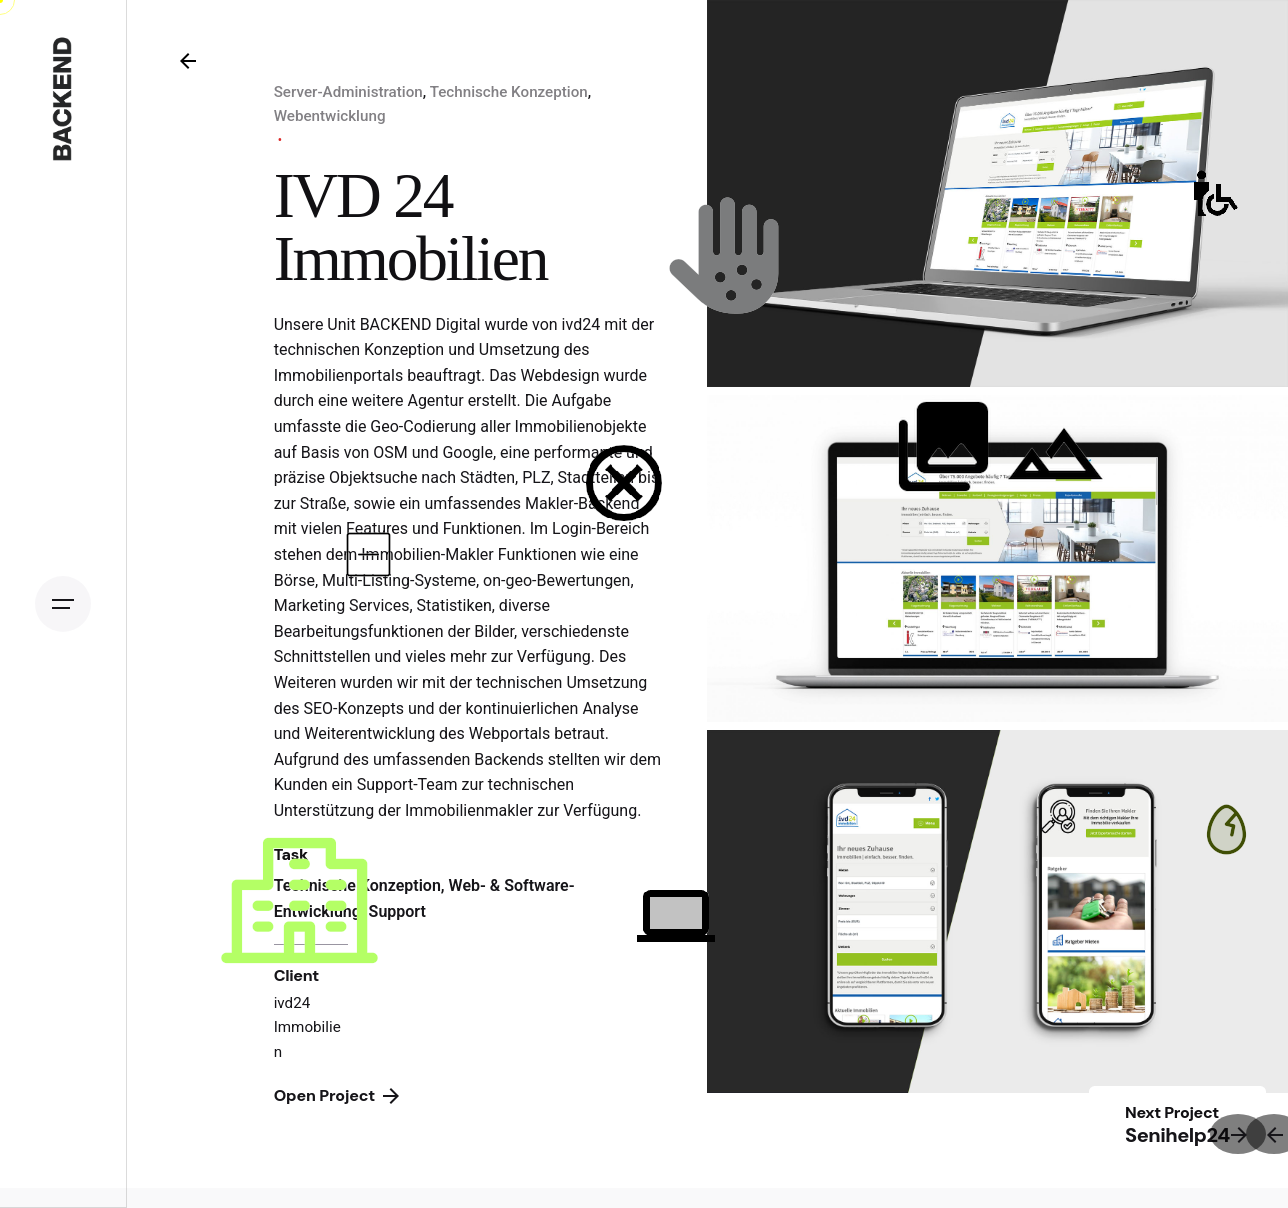 The height and width of the screenshot is (1208, 1288). What do you see at coordinates (299, 900) in the screenshot?
I see `view apartment or residential listings` at bounding box center [299, 900].